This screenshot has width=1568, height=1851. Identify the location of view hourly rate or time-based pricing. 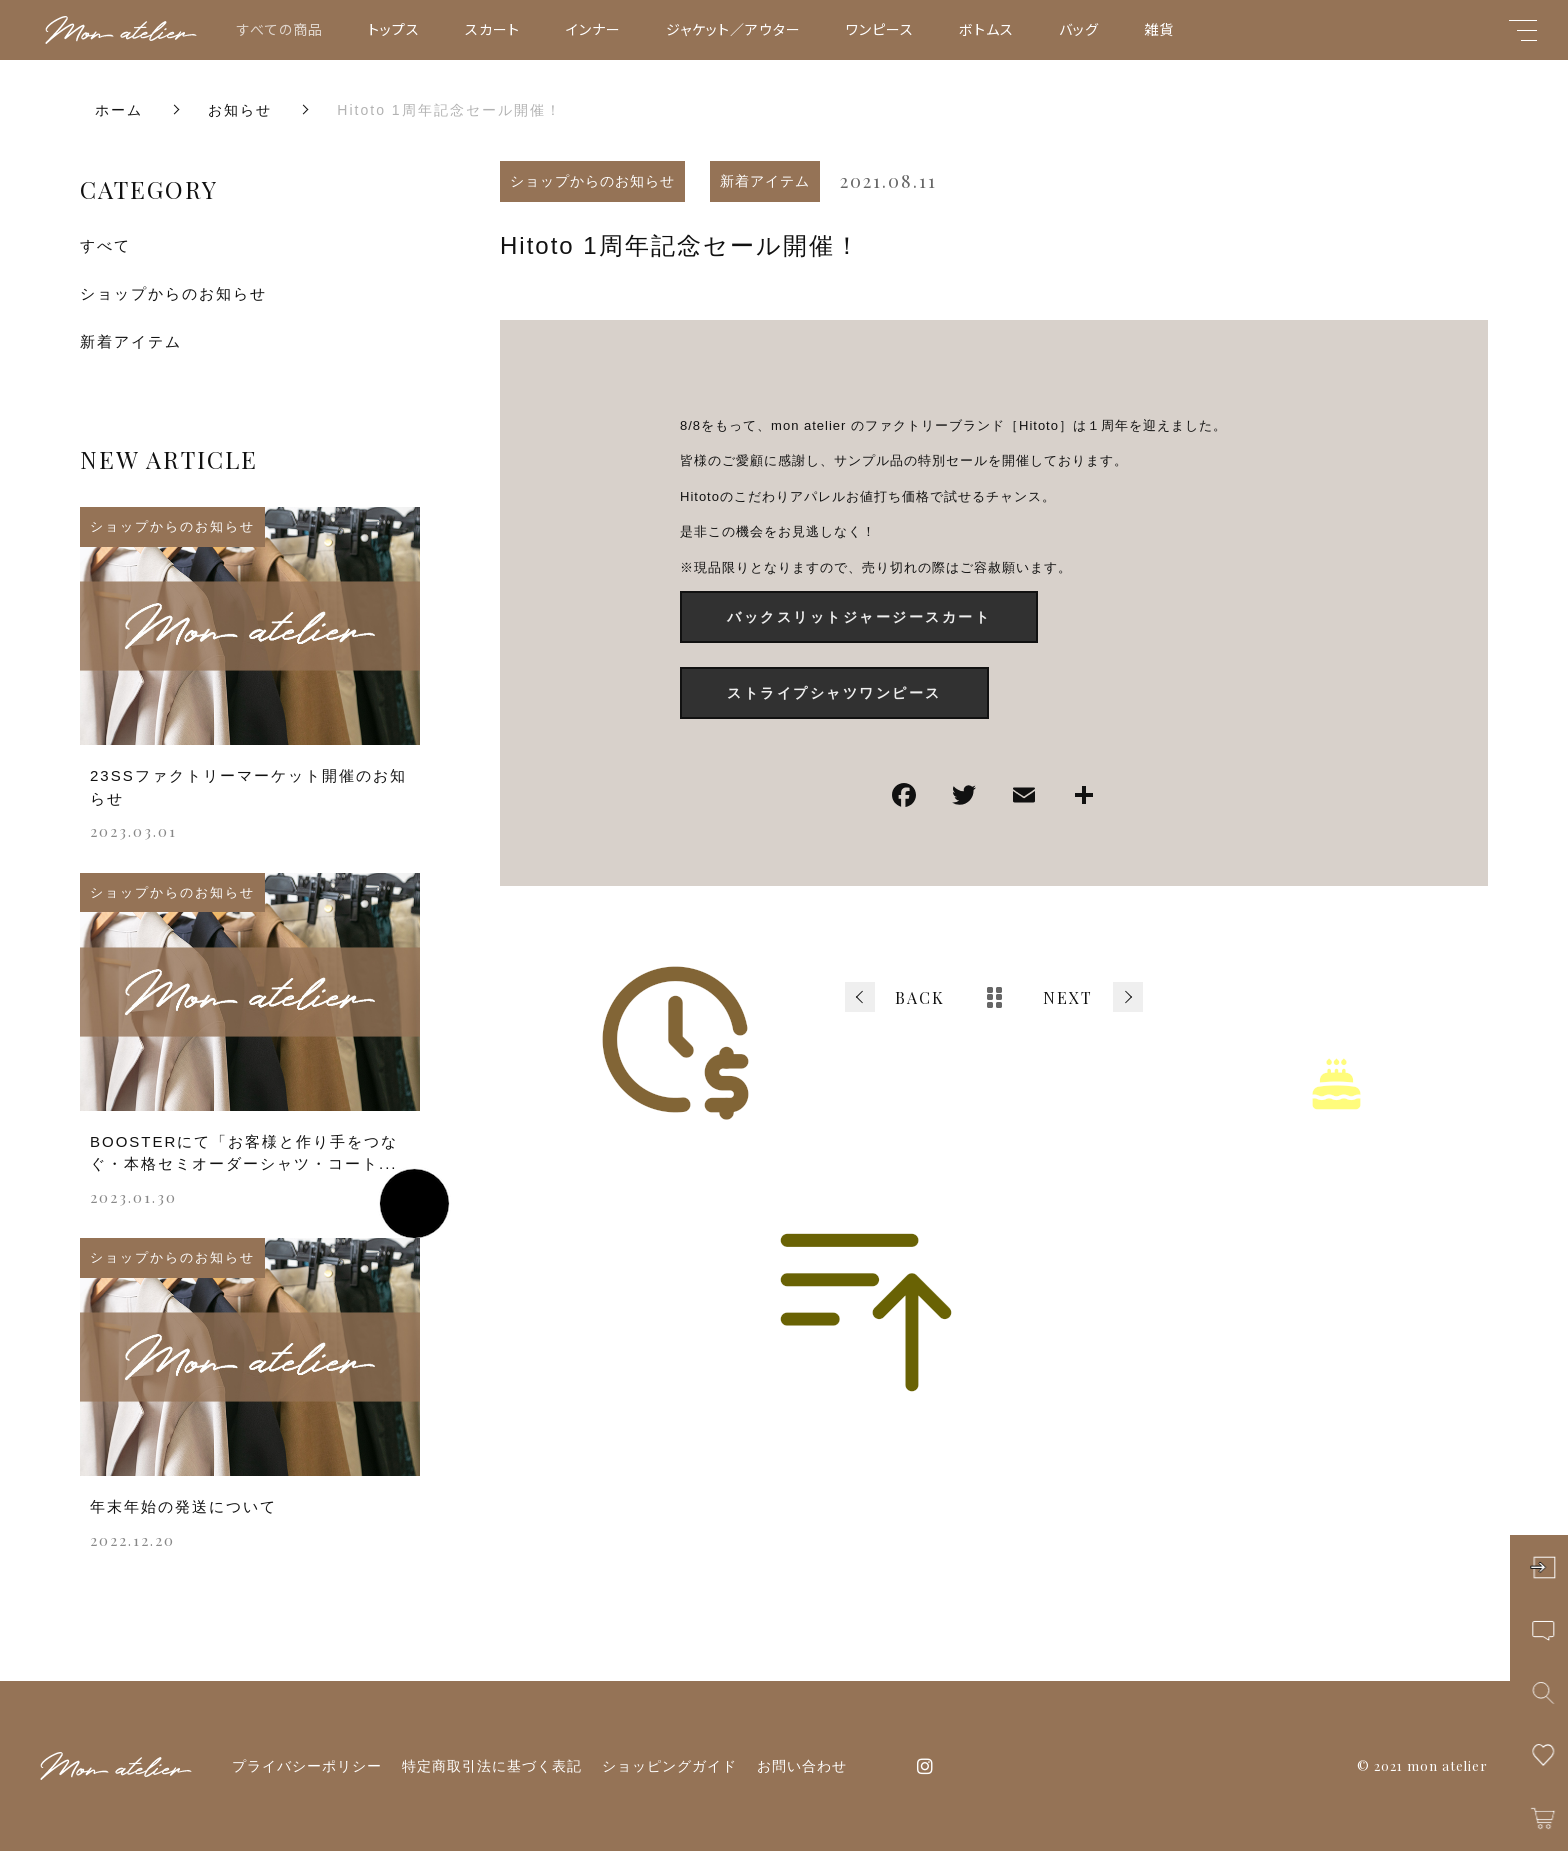
(675, 1039).